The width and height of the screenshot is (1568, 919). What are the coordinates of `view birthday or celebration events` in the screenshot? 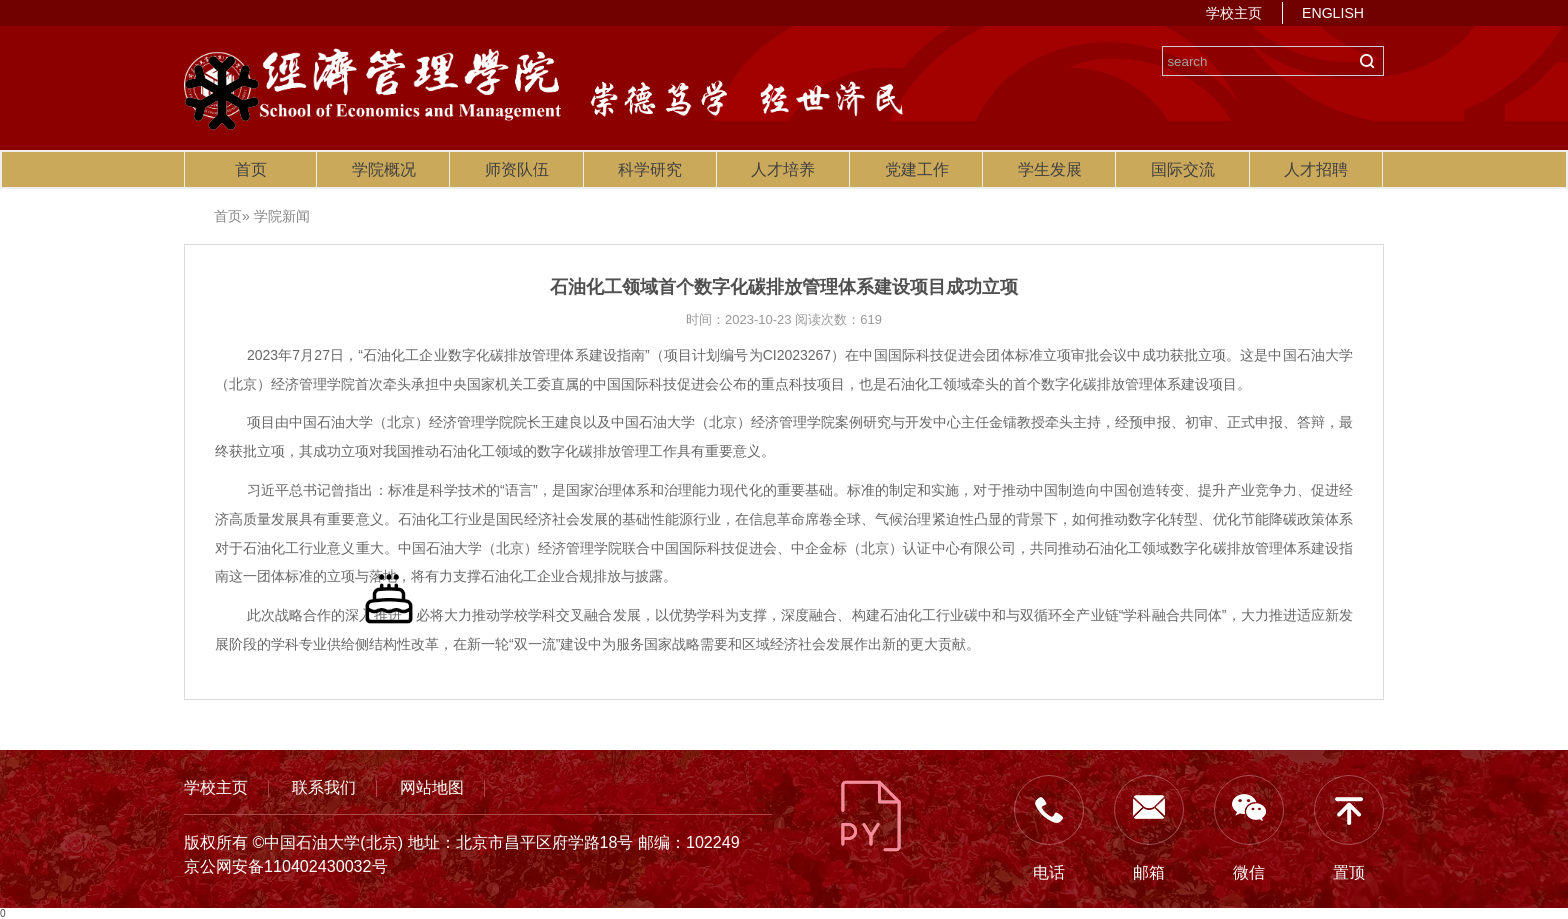 It's located at (389, 598).